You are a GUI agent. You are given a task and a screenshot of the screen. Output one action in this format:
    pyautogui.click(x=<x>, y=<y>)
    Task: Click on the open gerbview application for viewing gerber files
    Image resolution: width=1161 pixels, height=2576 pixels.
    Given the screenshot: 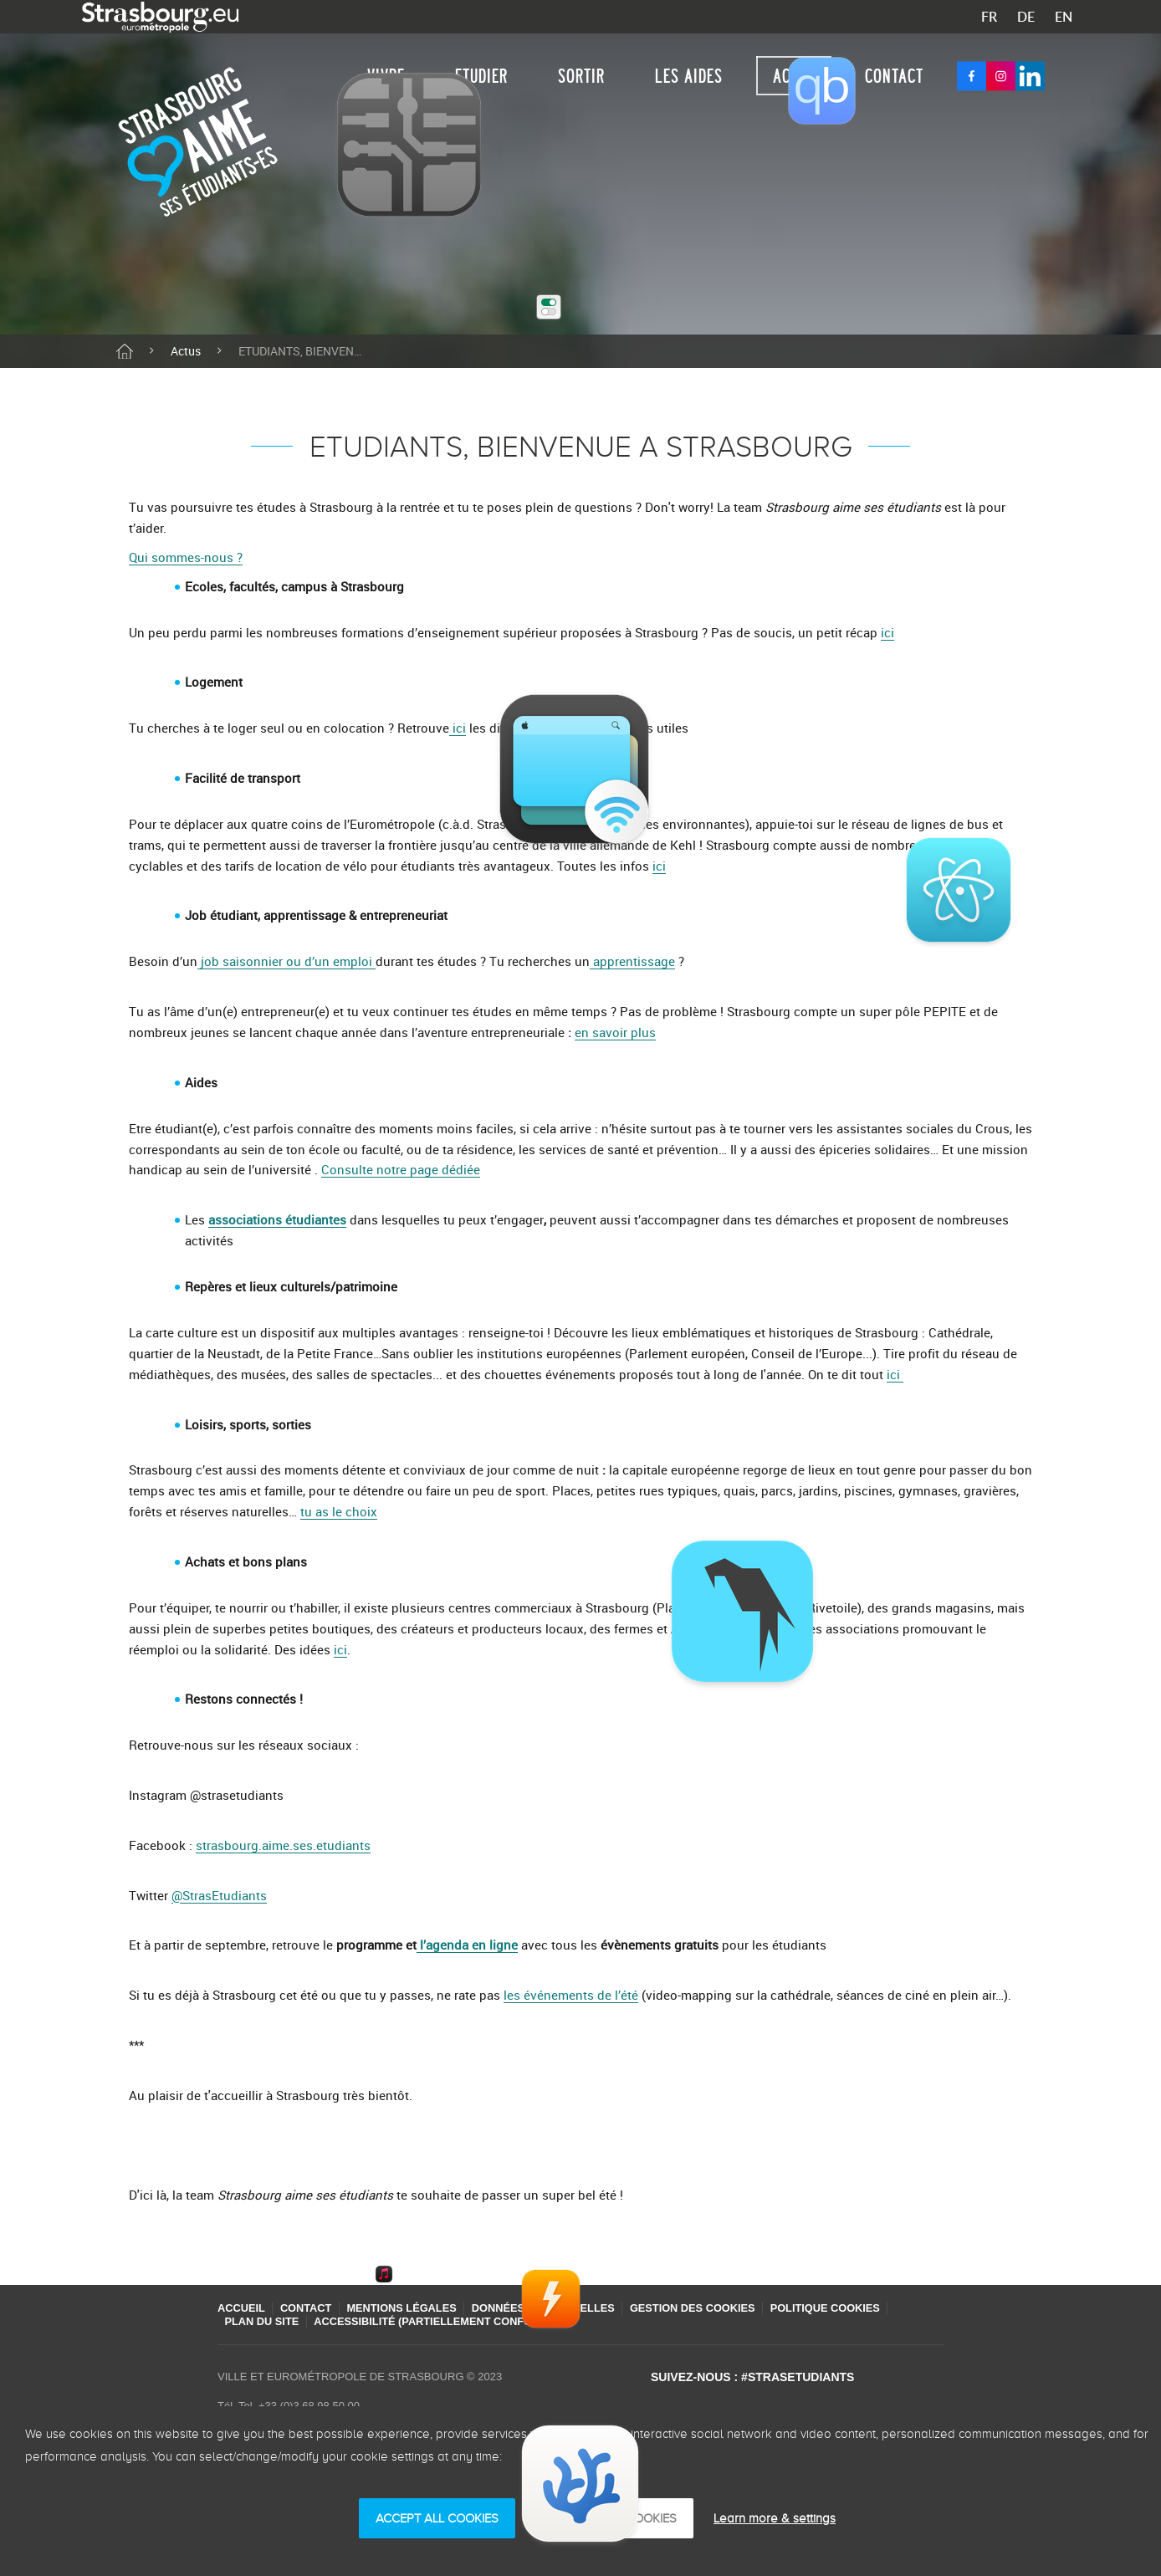 What is the action you would take?
    pyautogui.click(x=409, y=145)
    